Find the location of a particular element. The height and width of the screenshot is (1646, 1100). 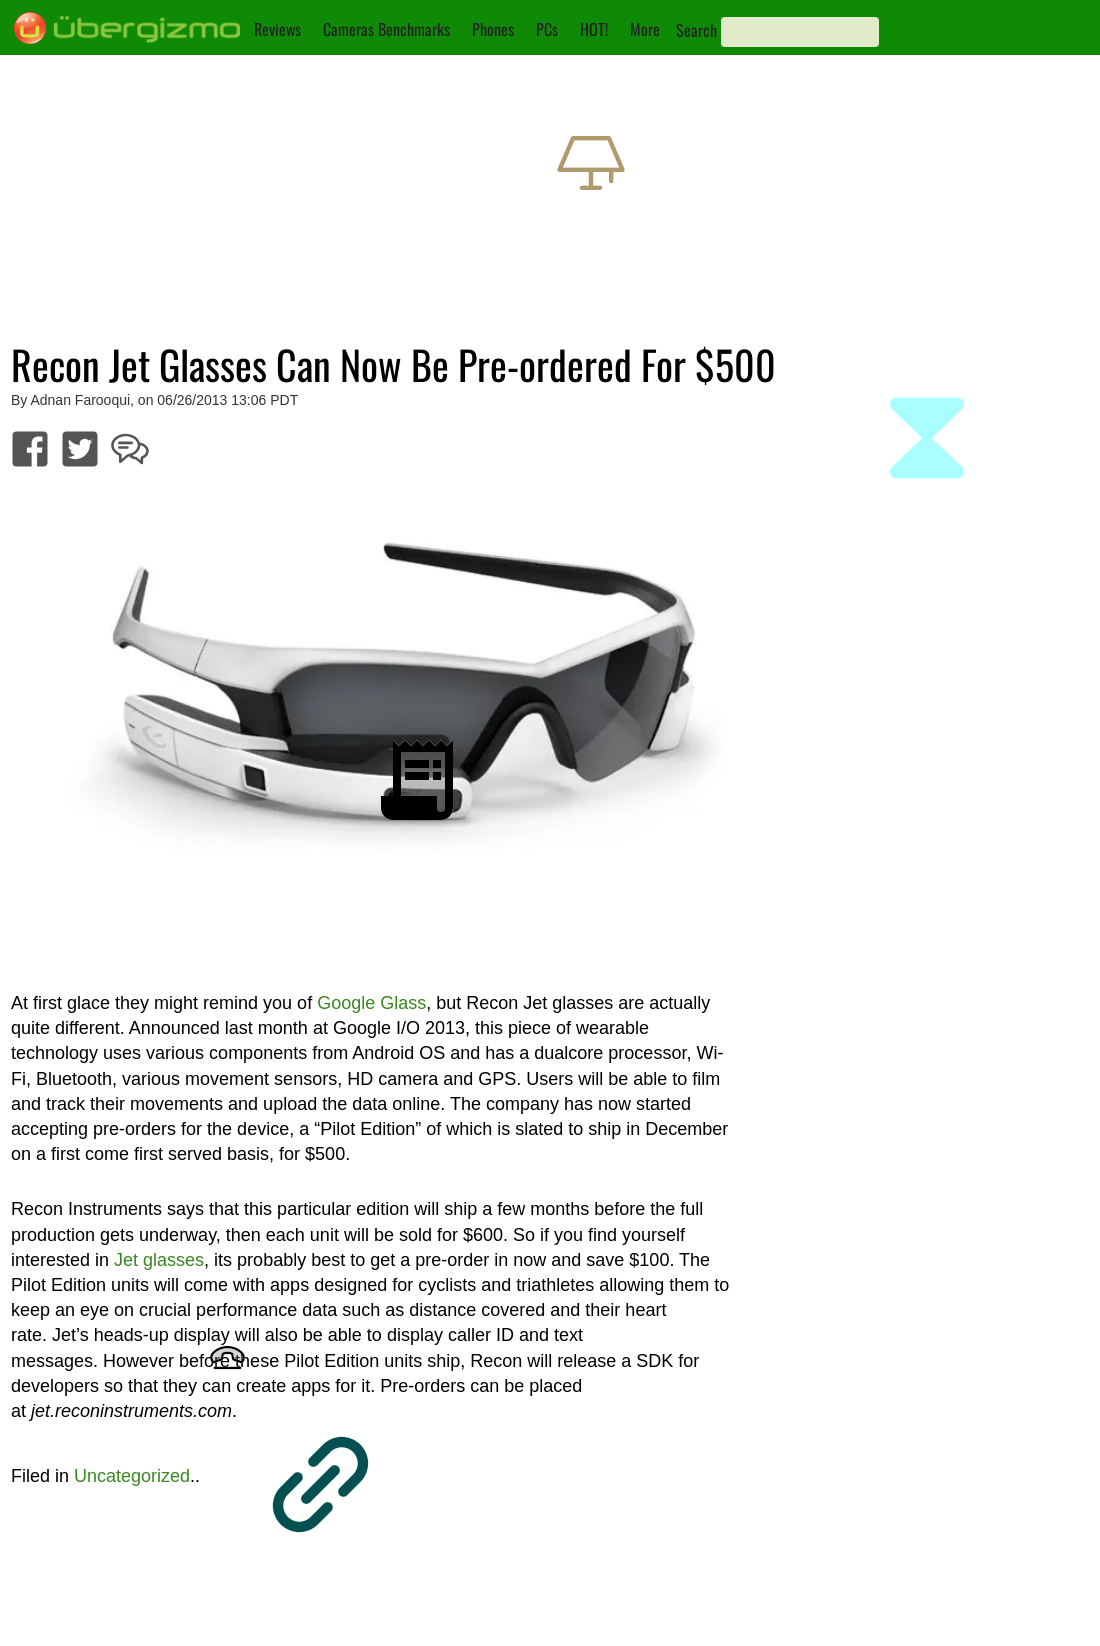

copy or share a link is located at coordinates (320, 1484).